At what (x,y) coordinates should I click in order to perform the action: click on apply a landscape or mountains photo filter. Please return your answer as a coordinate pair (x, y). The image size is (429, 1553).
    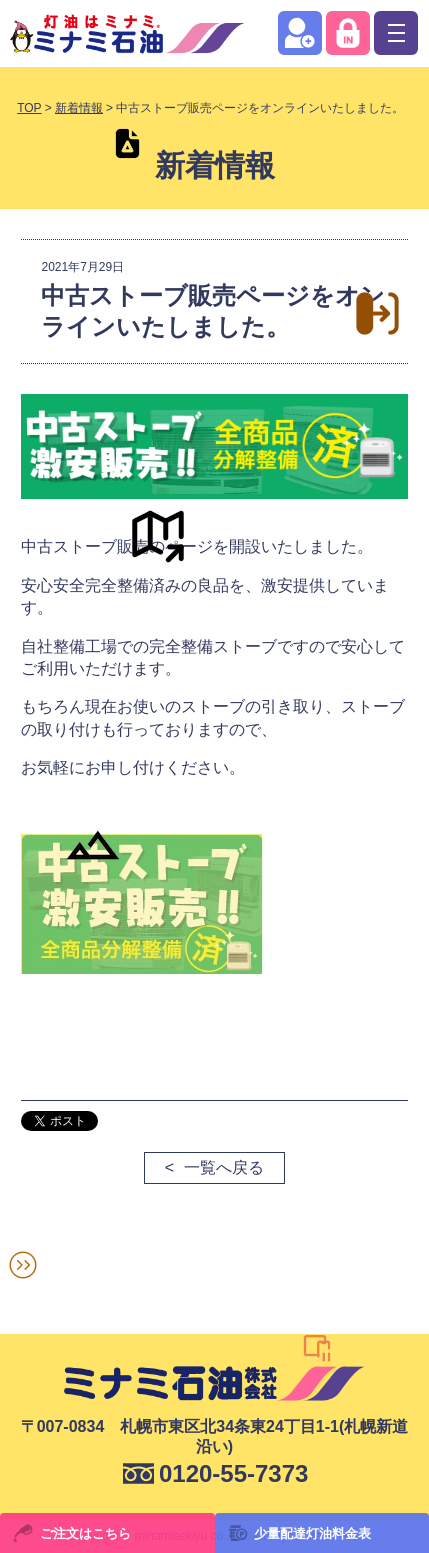
    Looking at the image, I should click on (93, 845).